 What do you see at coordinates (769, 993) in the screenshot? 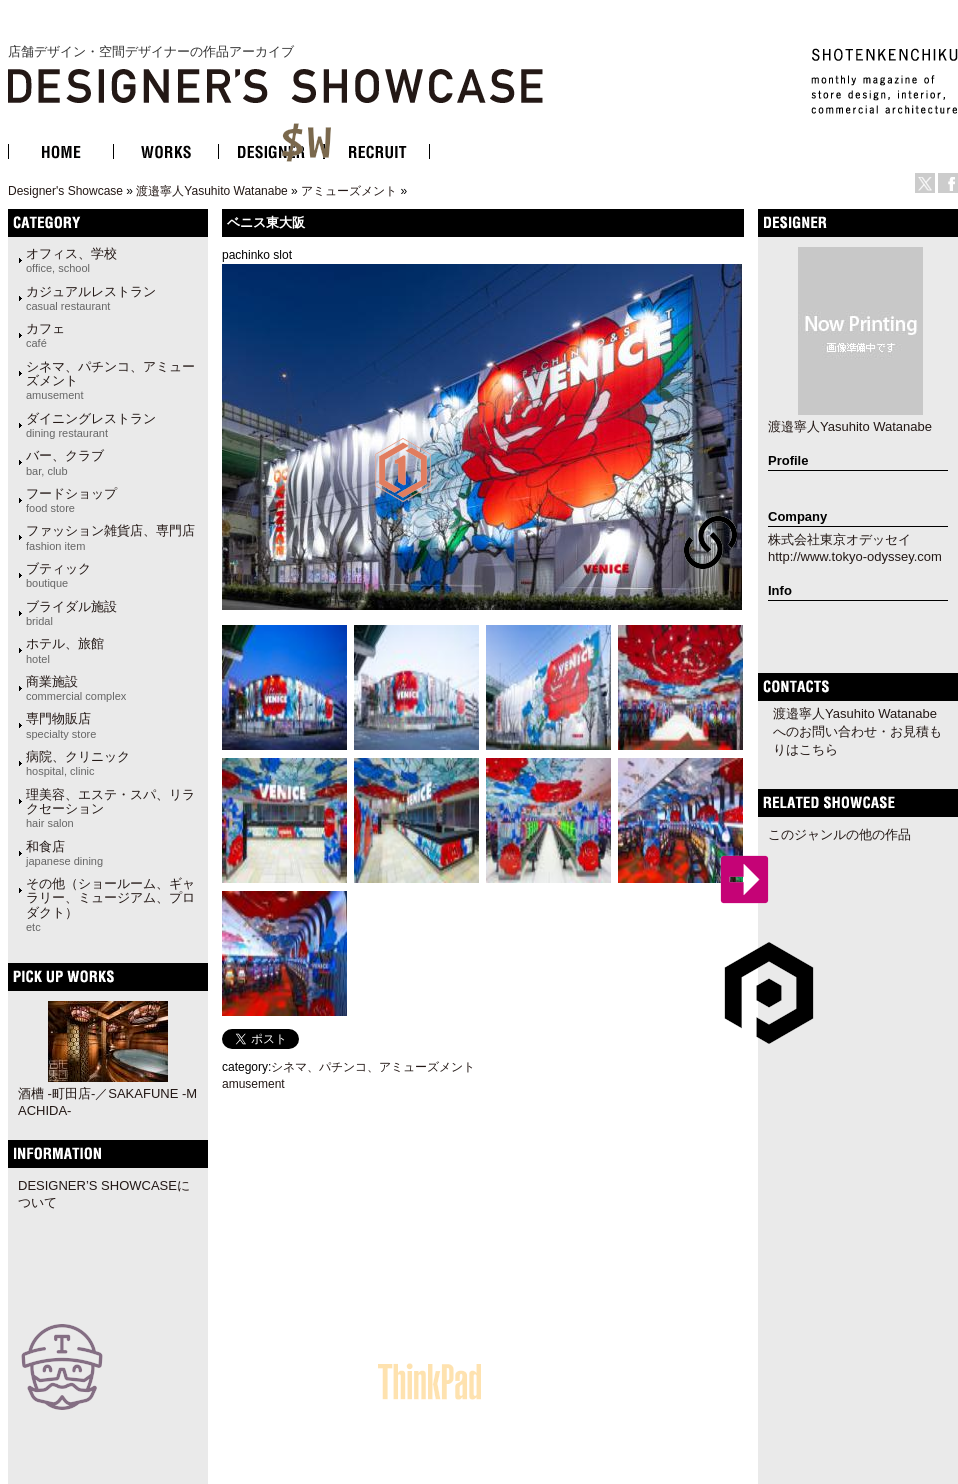
I see `visit the PyUp security service website` at bounding box center [769, 993].